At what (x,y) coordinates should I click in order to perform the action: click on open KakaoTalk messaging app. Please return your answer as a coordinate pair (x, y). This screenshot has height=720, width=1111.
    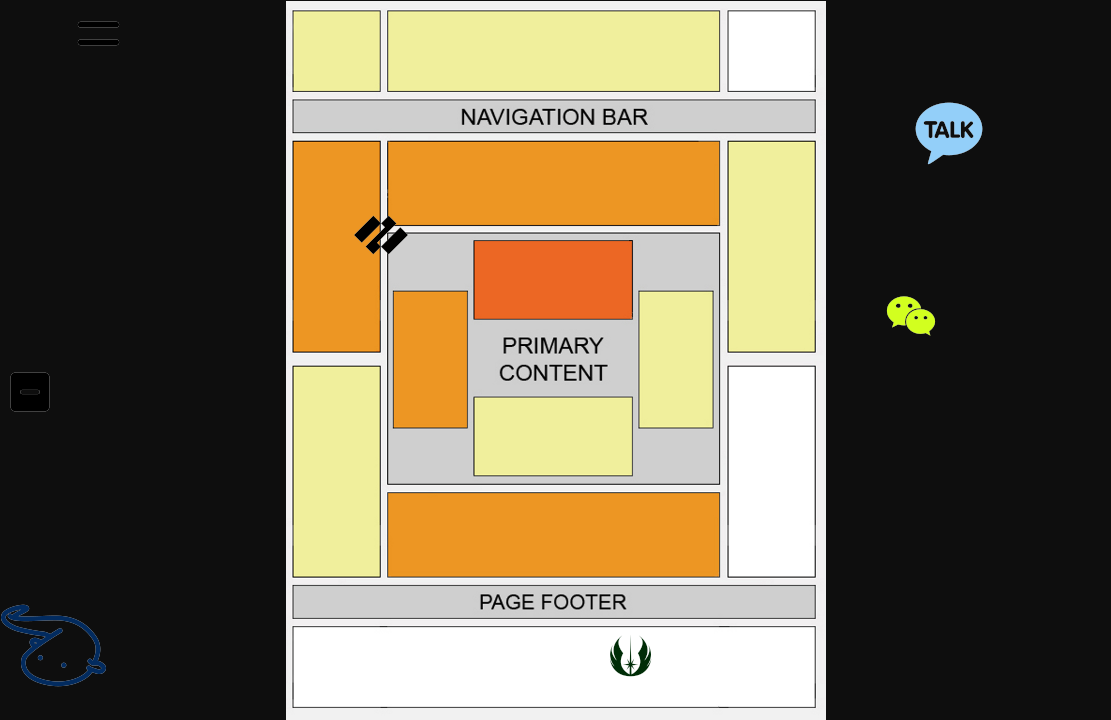
    Looking at the image, I should click on (949, 132).